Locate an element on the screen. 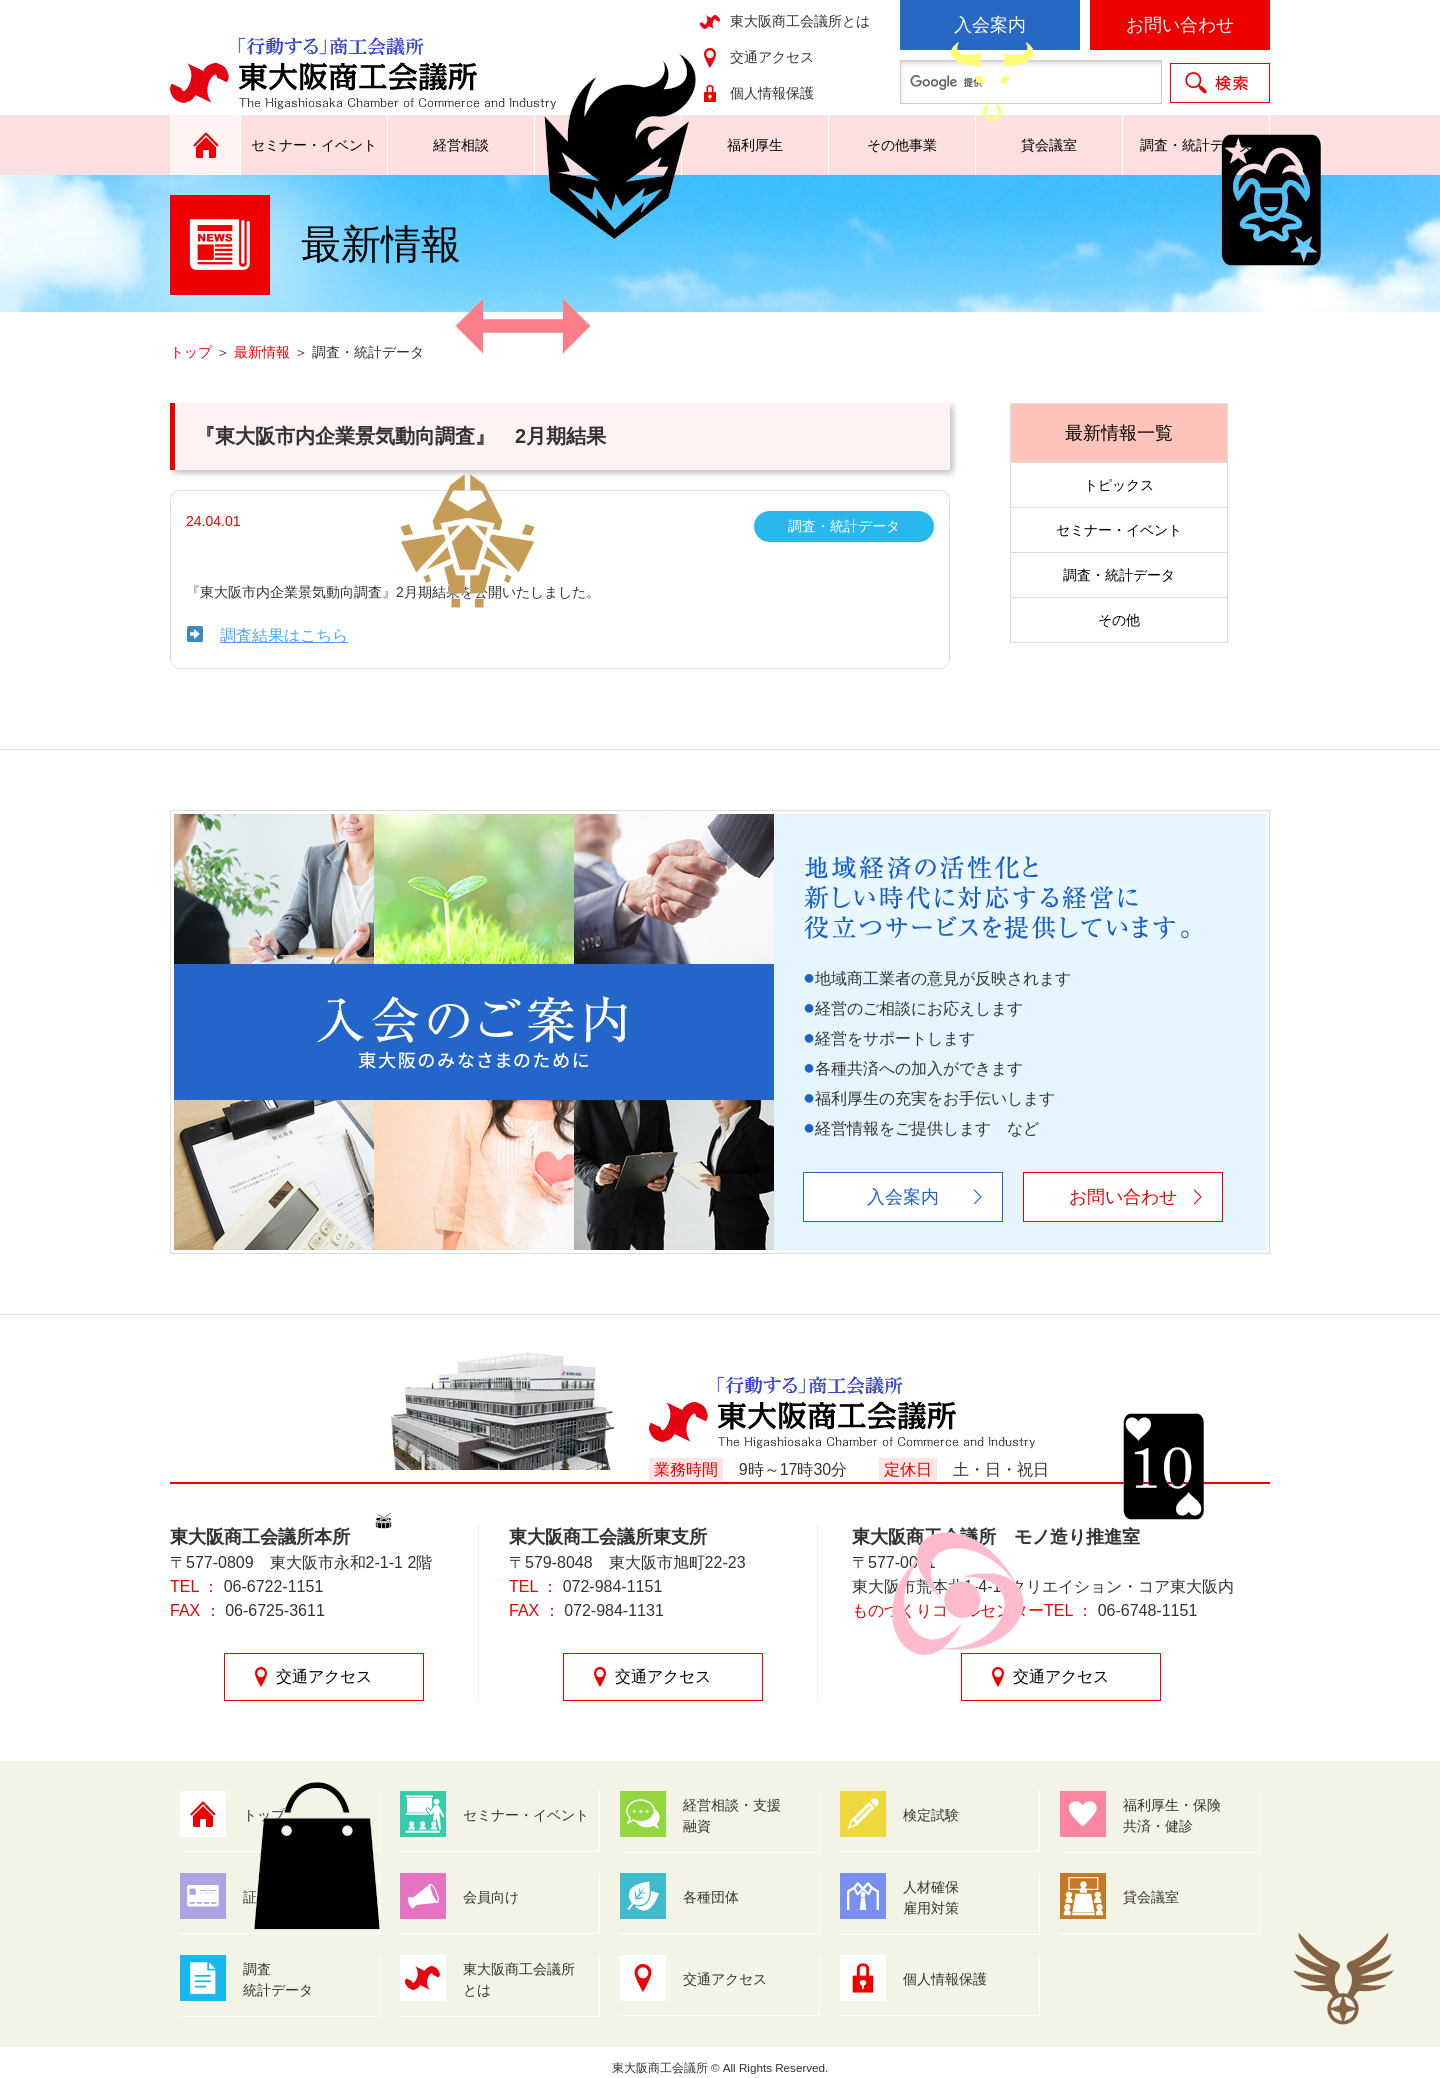 The width and height of the screenshot is (1440, 2078). indicates a swirling or cyclone effect in gameplay is located at coordinates (956, 1593).